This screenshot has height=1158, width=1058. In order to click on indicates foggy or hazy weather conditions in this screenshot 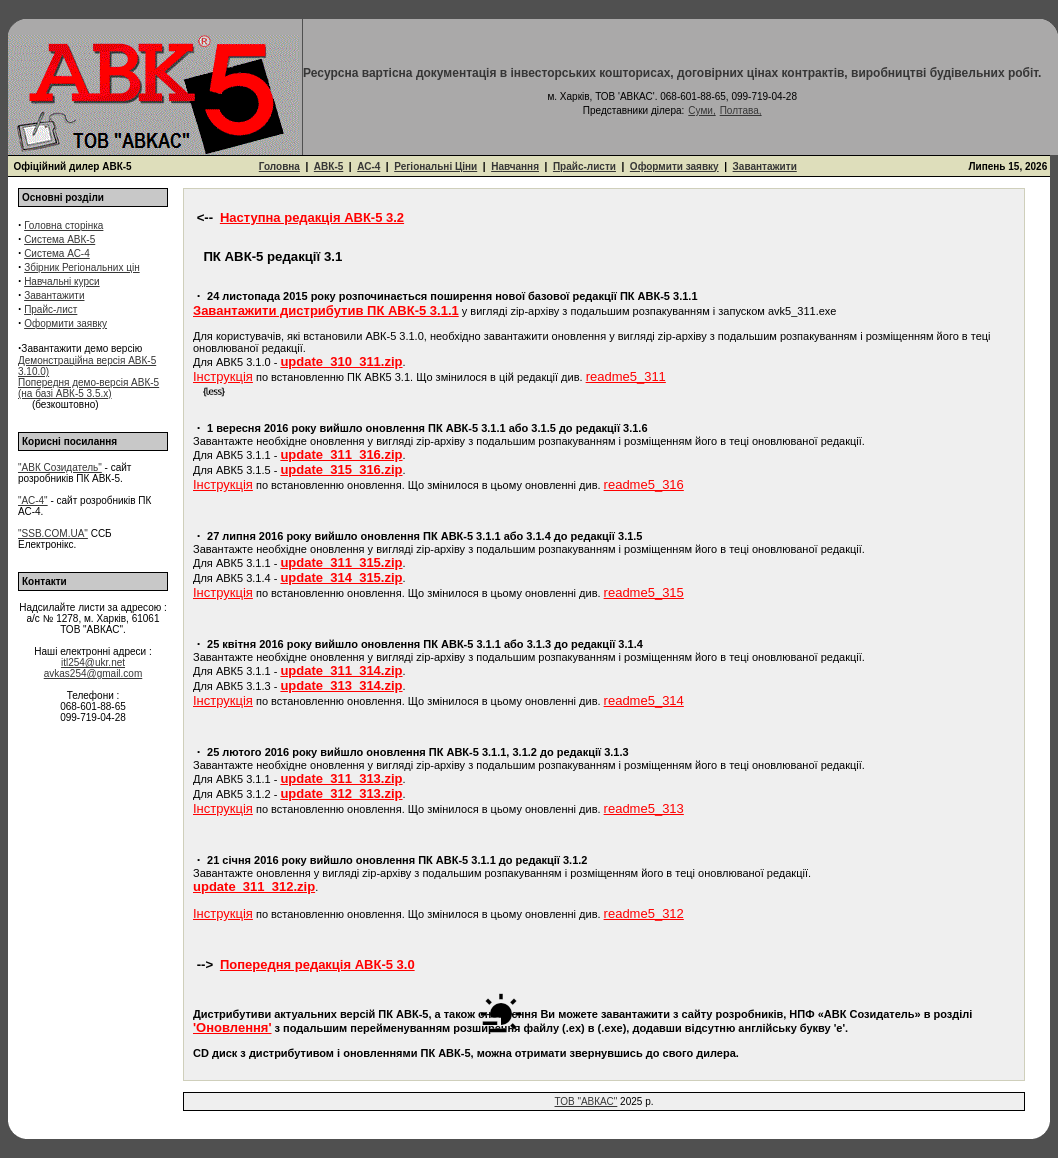, I will do `click(501, 1014)`.